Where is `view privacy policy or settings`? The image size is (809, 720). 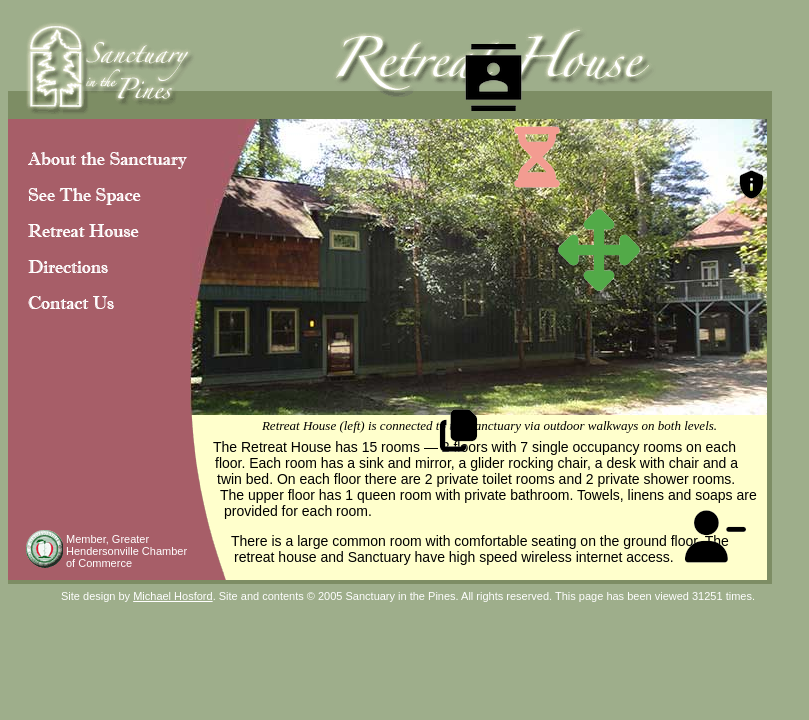 view privacy policy or settings is located at coordinates (751, 184).